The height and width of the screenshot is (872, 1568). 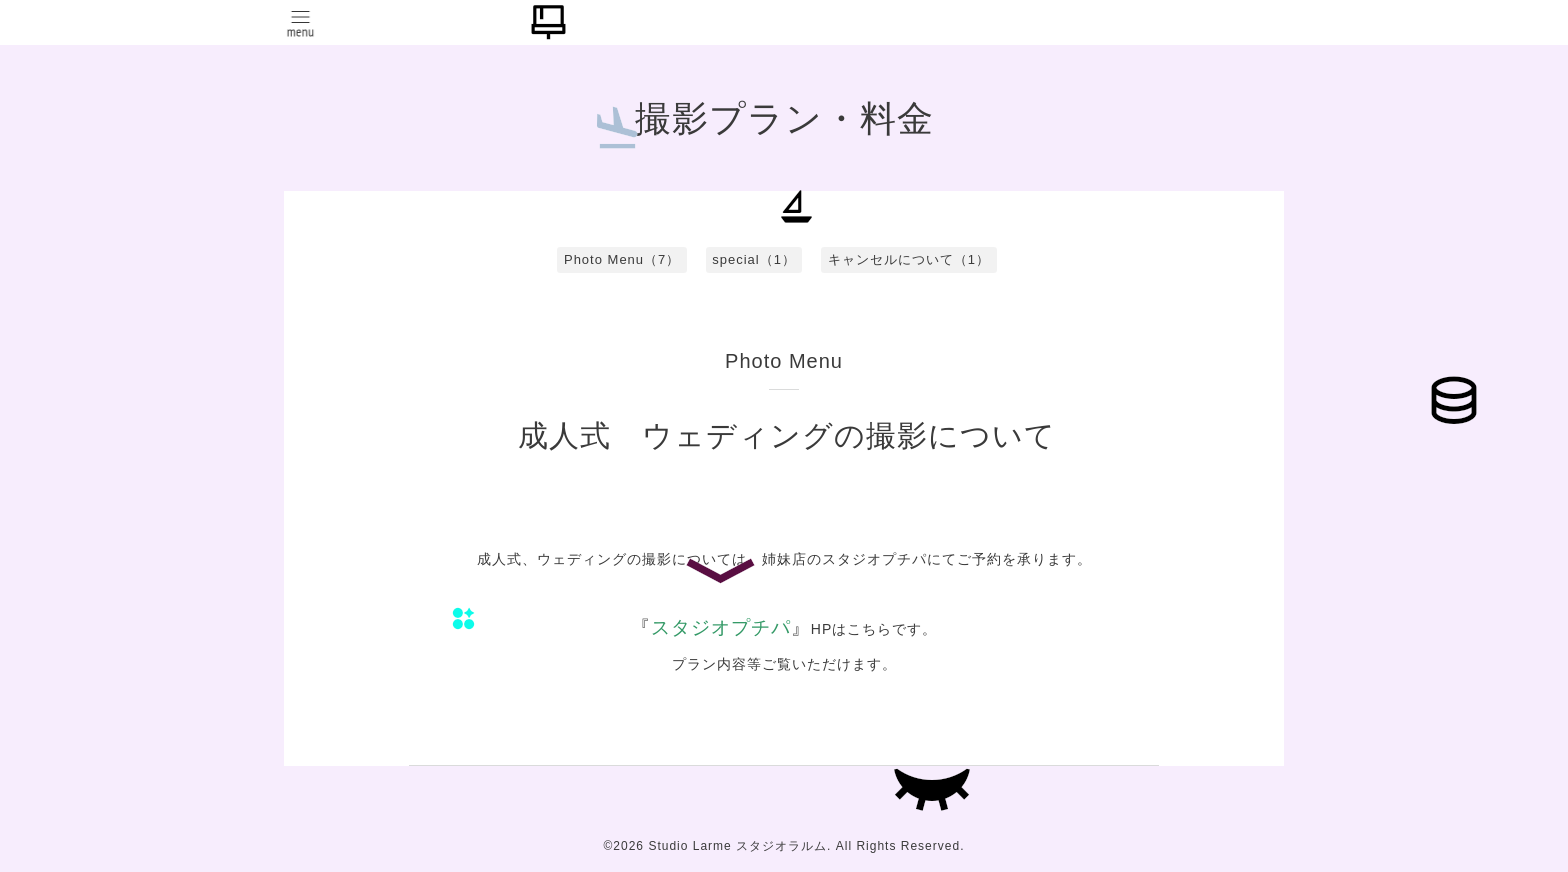 I want to click on access AI-powered applications, so click(x=463, y=618).